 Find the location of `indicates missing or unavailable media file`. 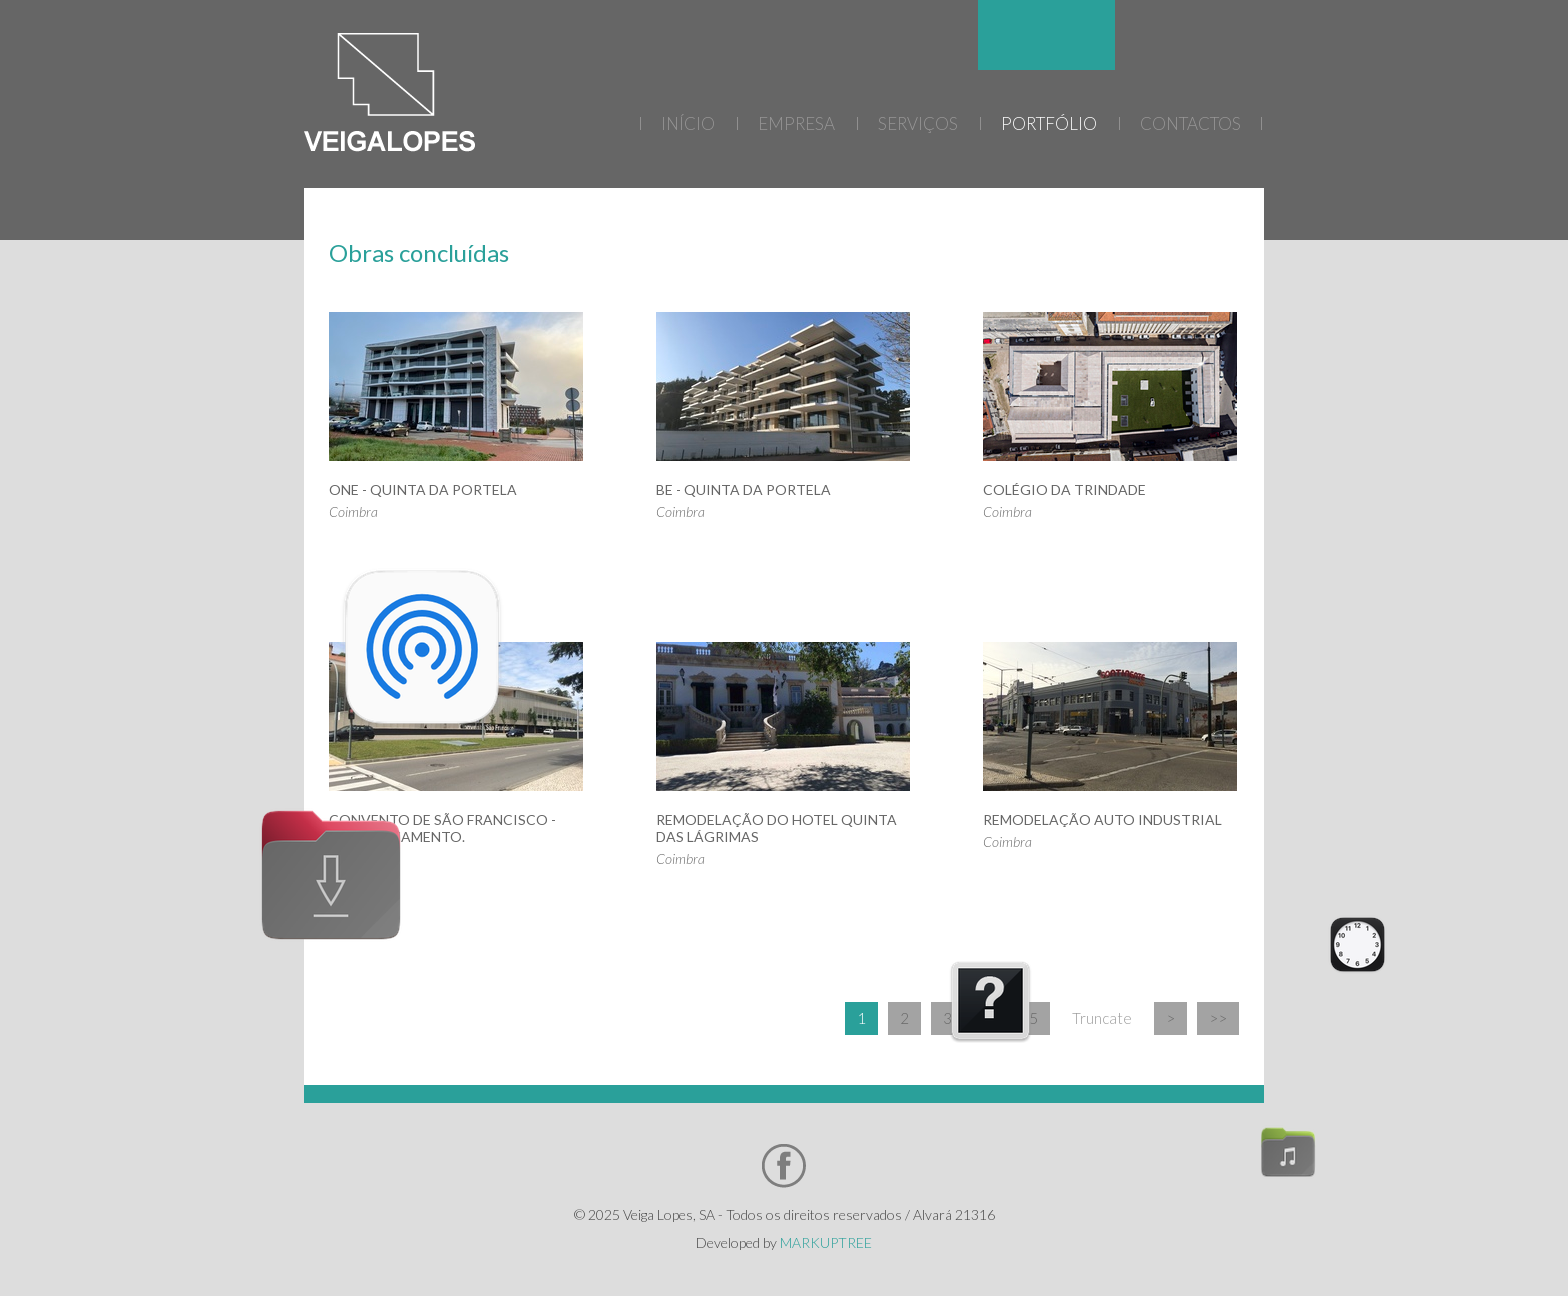

indicates missing or unavailable media file is located at coordinates (990, 1000).